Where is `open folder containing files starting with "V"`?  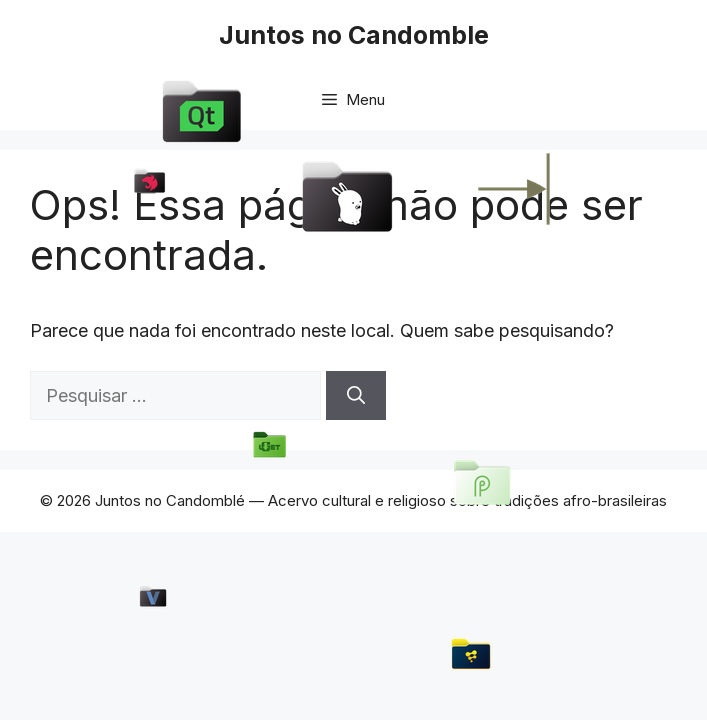 open folder containing files starting with "V" is located at coordinates (153, 597).